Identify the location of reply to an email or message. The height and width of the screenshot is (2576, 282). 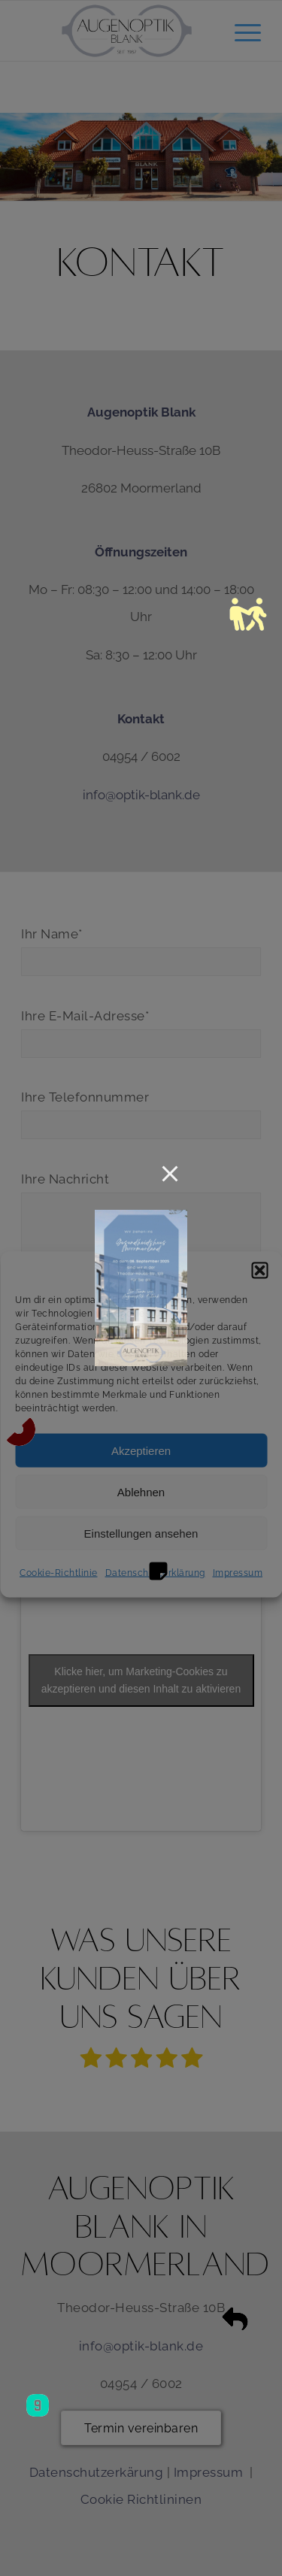
(235, 2319).